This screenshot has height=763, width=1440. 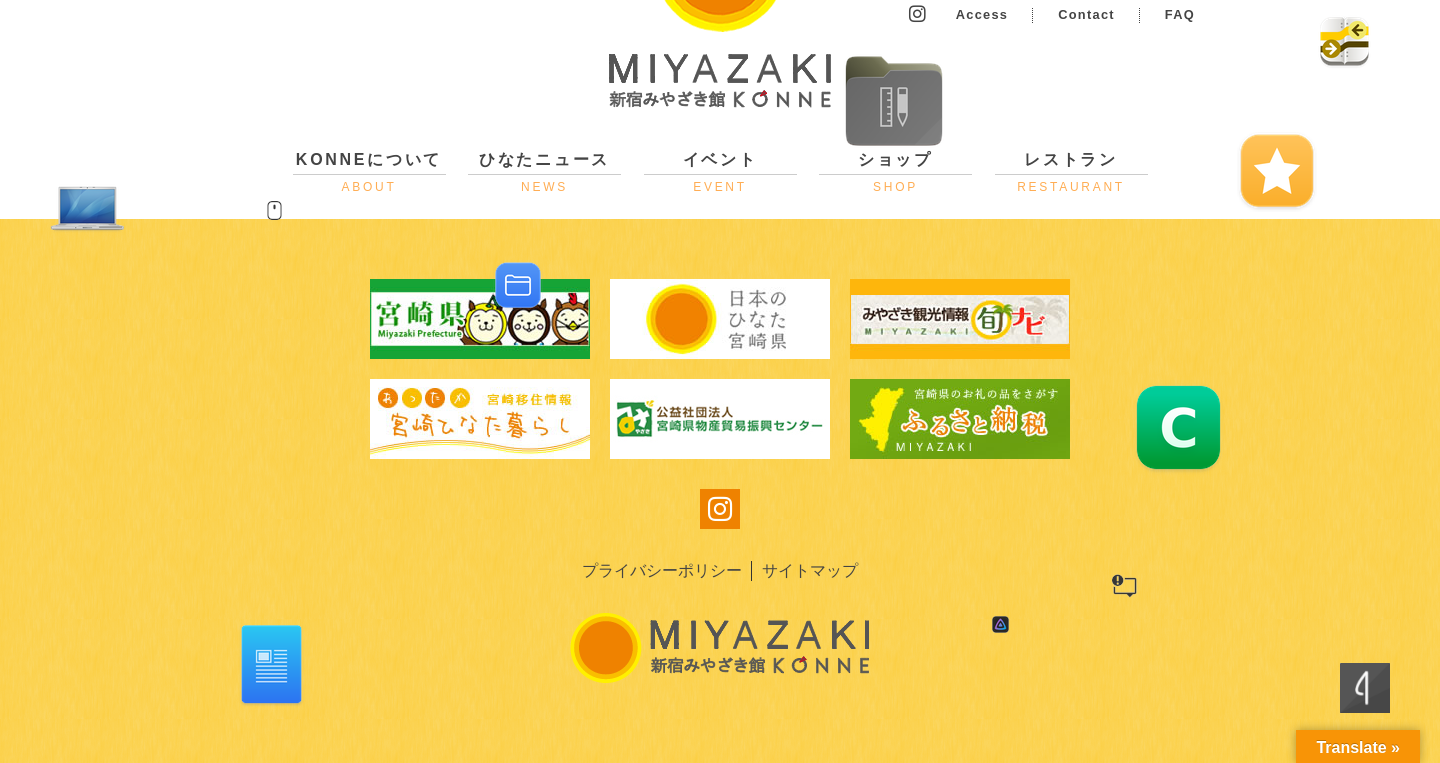 I want to click on open the connectagram word puzzle game, so click(x=1178, y=427).